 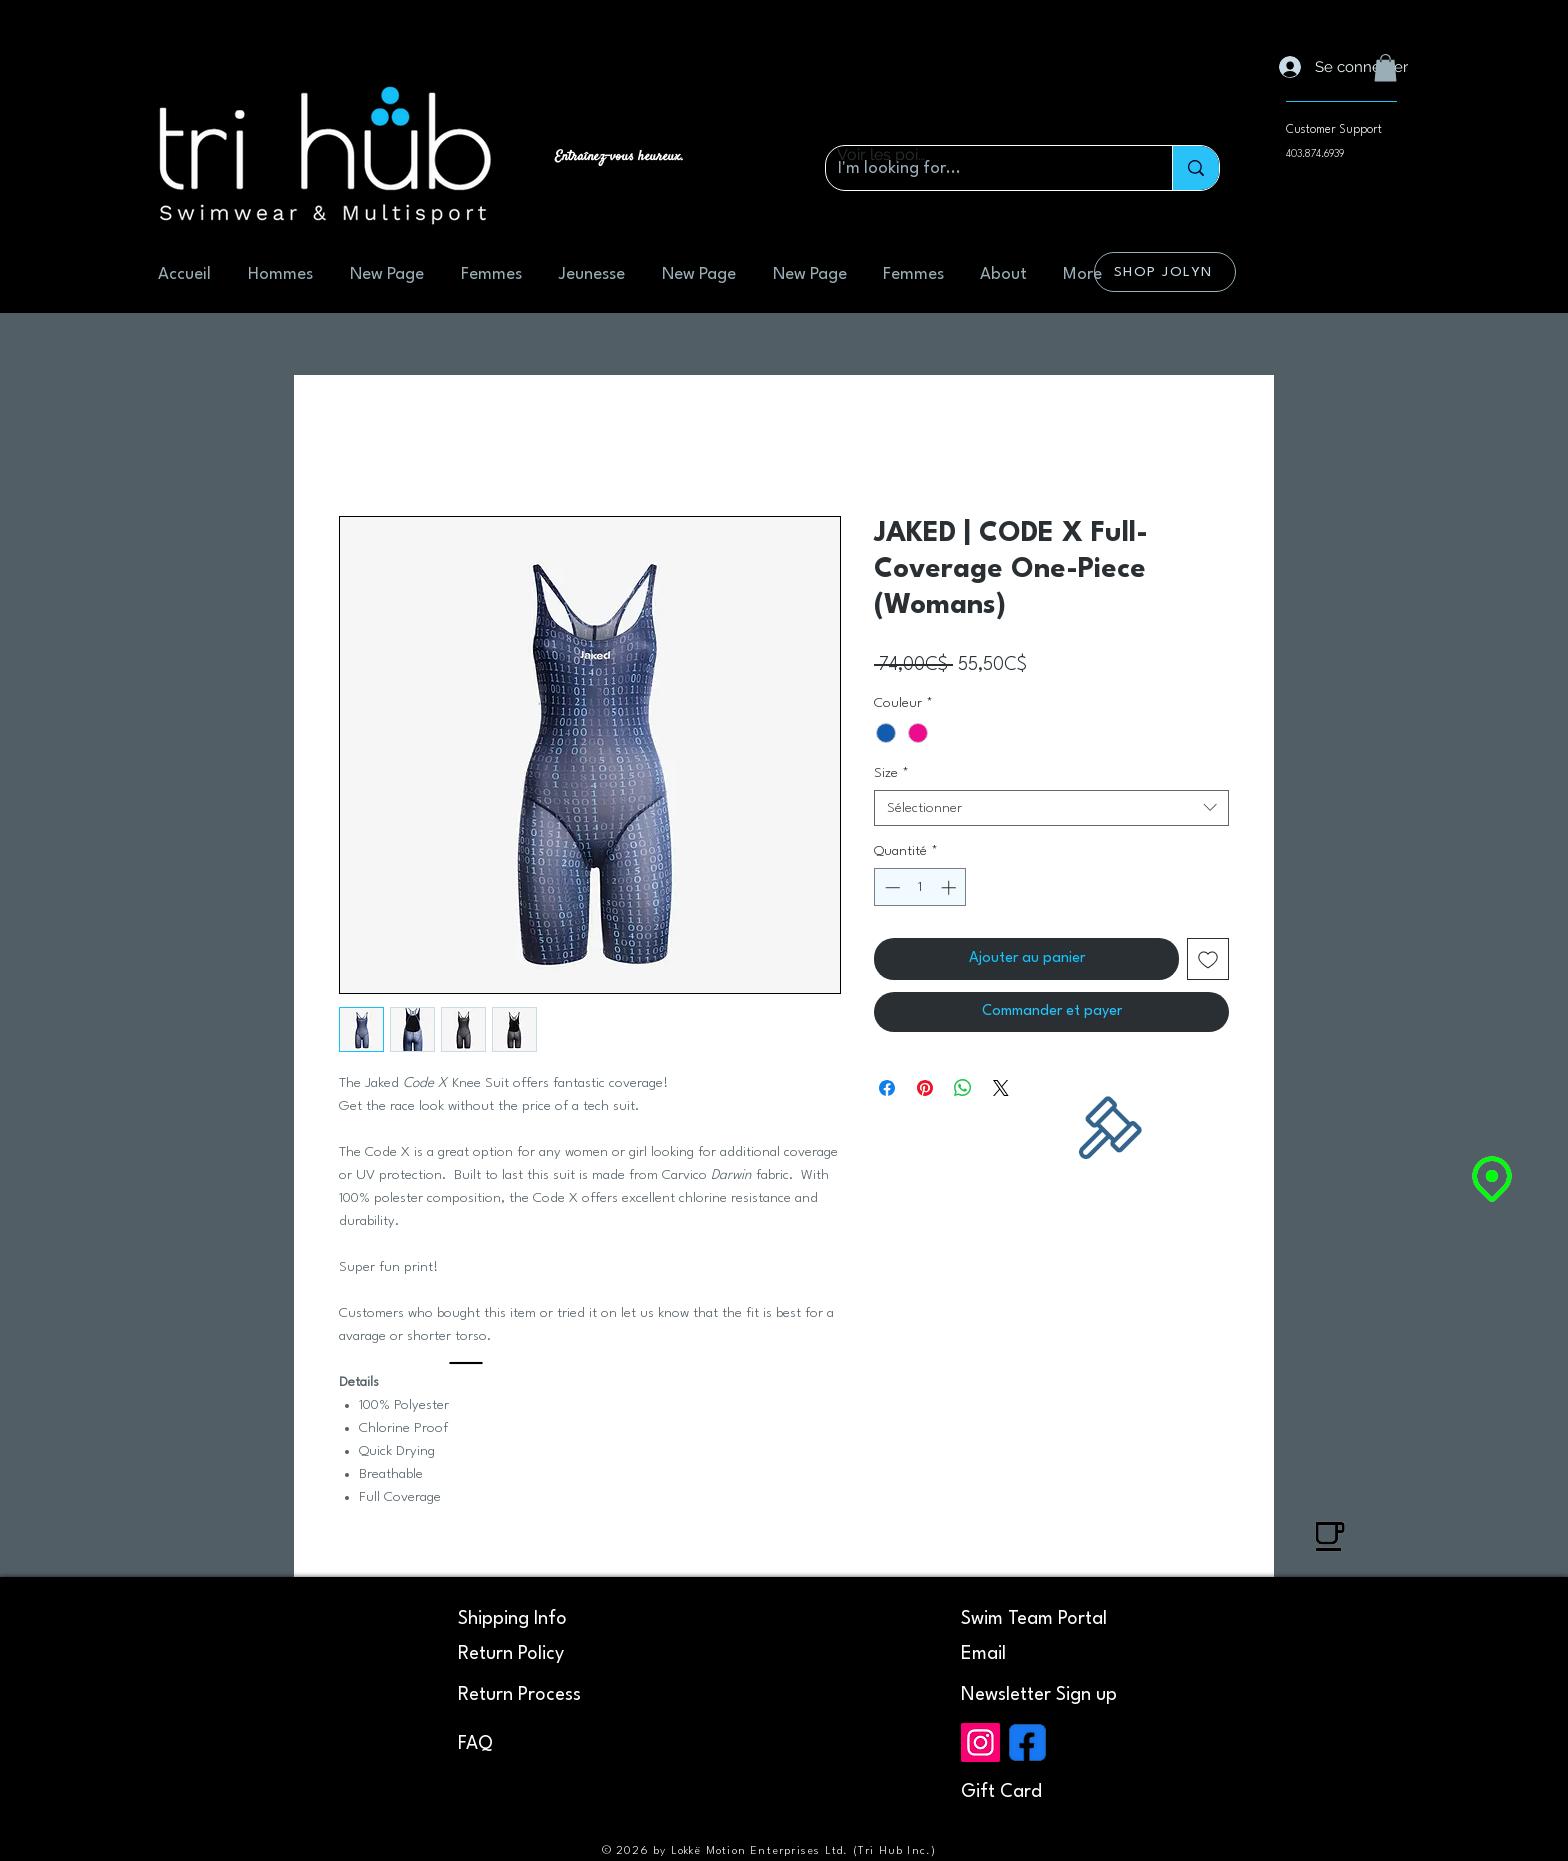 What do you see at coordinates (1328, 1536) in the screenshot?
I see `access café or coffee shop locations` at bounding box center [1328, 1536].